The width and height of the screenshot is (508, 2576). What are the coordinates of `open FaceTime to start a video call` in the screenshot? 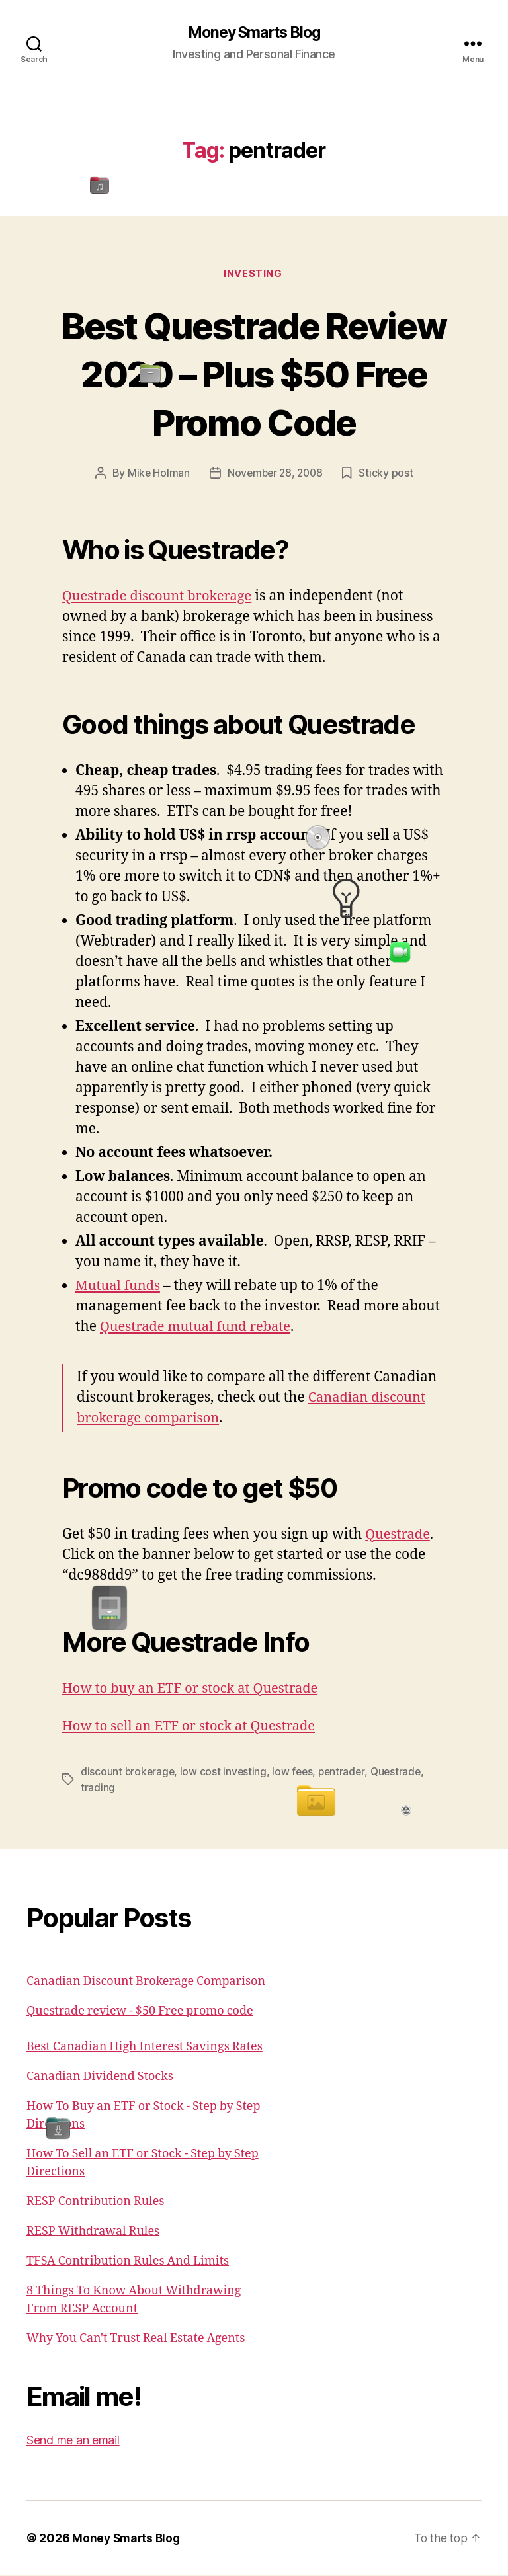 It's located at (400, 952).